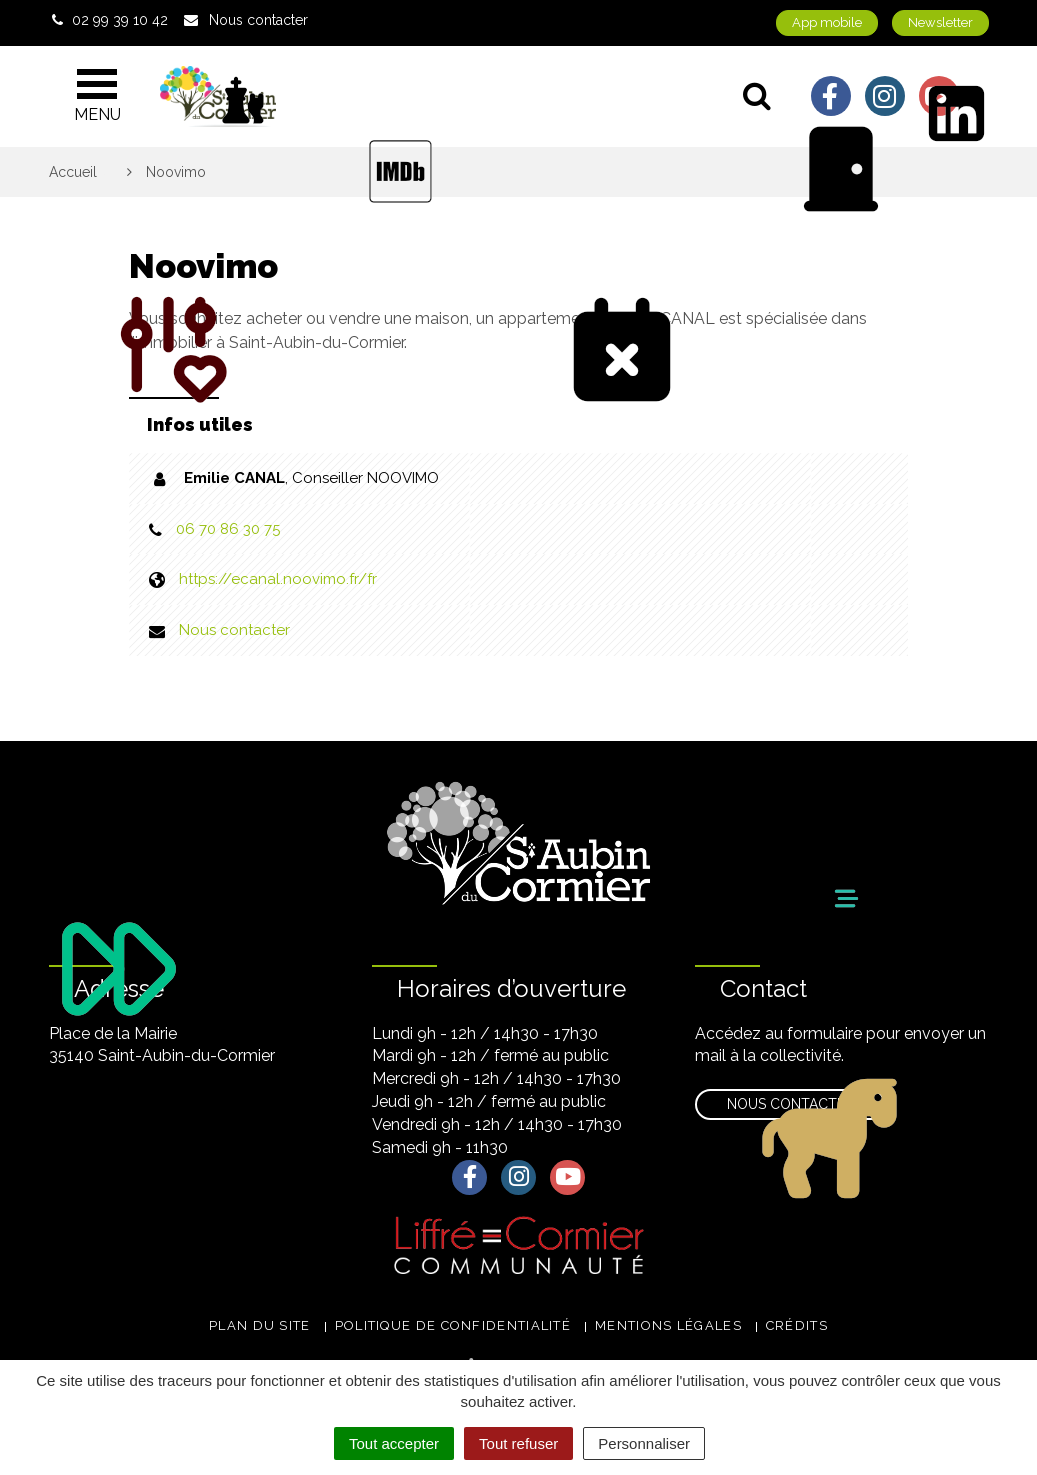 The height and width of the screenshot is (1475, 1037). Describe the element at coordinates (622, 353) in the screenshot. I see `cancel or delete a scheduled event` at that location.